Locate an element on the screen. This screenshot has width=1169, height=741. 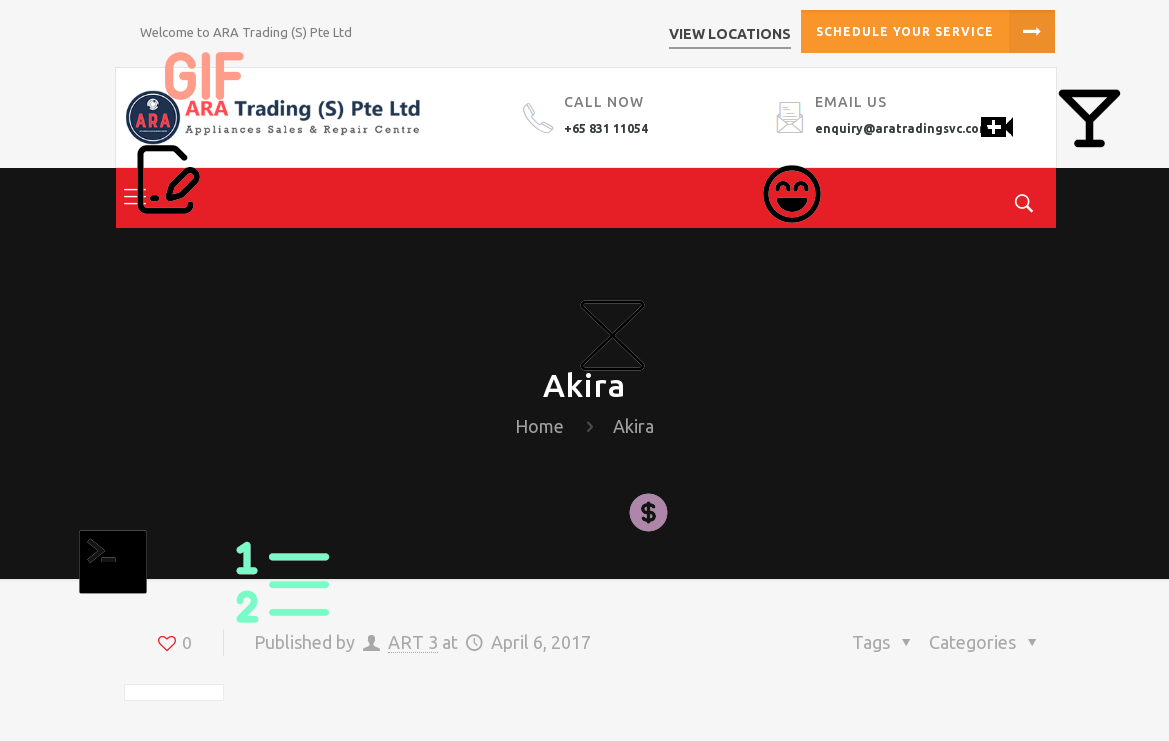
edit document is located at coordinates (165, 179).